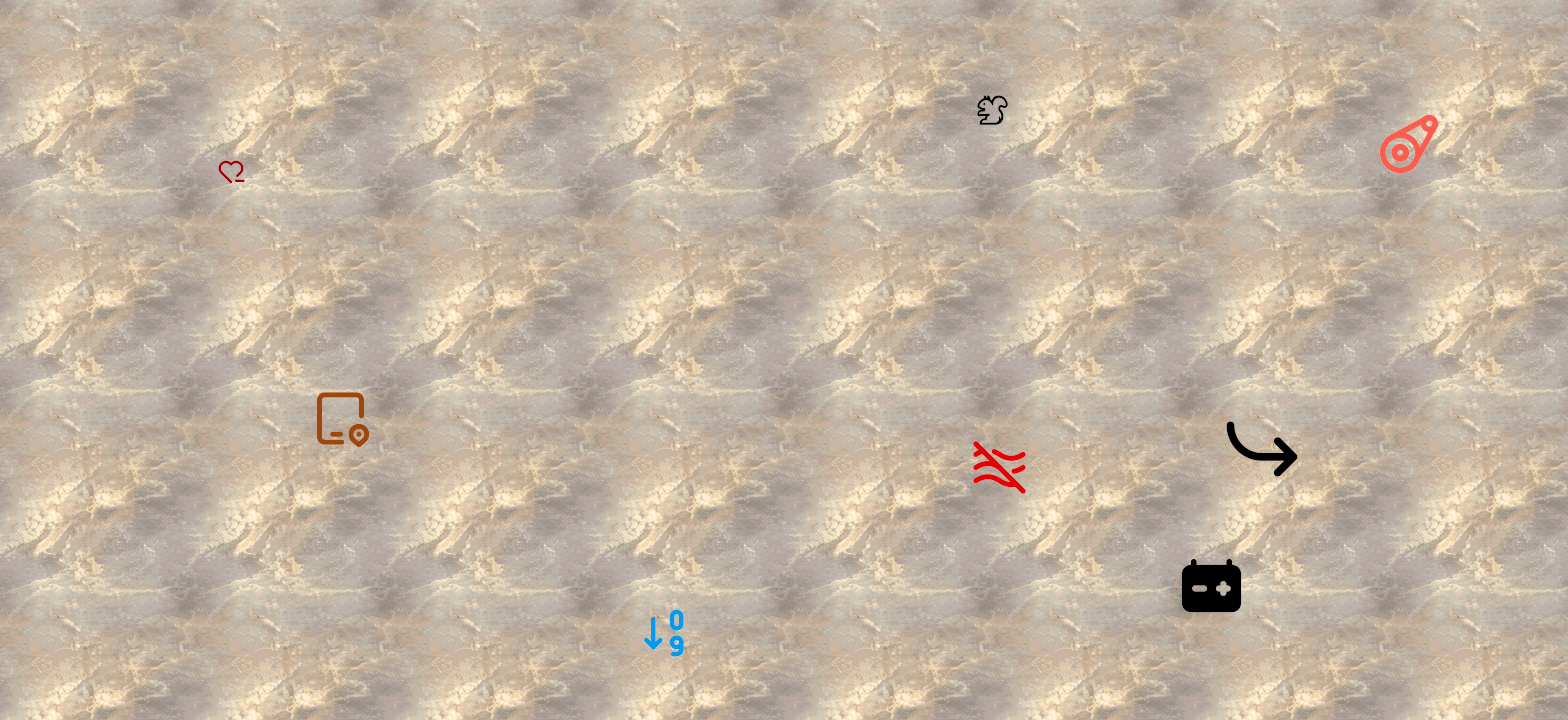 The height and width of the screenshot is (720, 1568). Describe the element at coordinates (340, 418) in the screenshot. I see `pin a location on your tablet device` at that location.